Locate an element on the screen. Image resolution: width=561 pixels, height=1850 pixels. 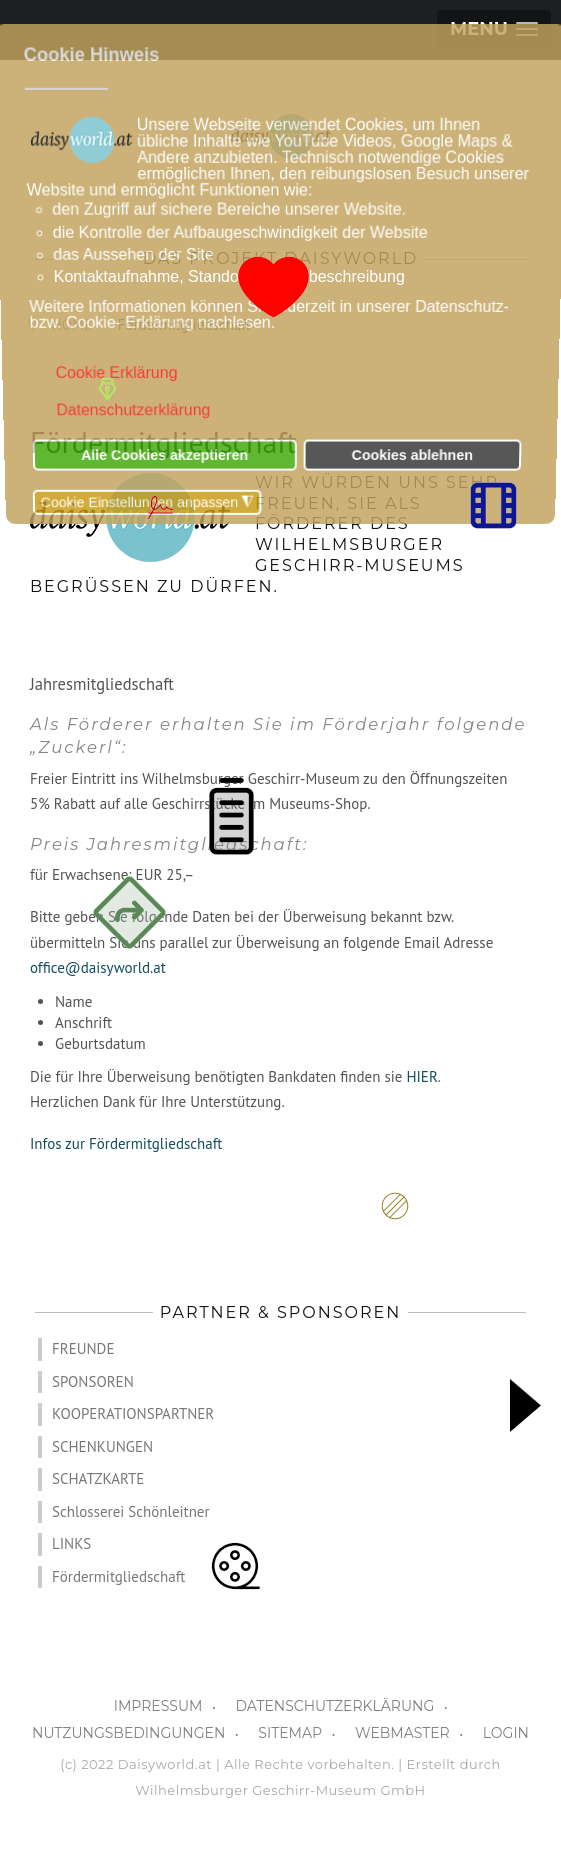
access video or movie library is located at coordinates (235, 1566).